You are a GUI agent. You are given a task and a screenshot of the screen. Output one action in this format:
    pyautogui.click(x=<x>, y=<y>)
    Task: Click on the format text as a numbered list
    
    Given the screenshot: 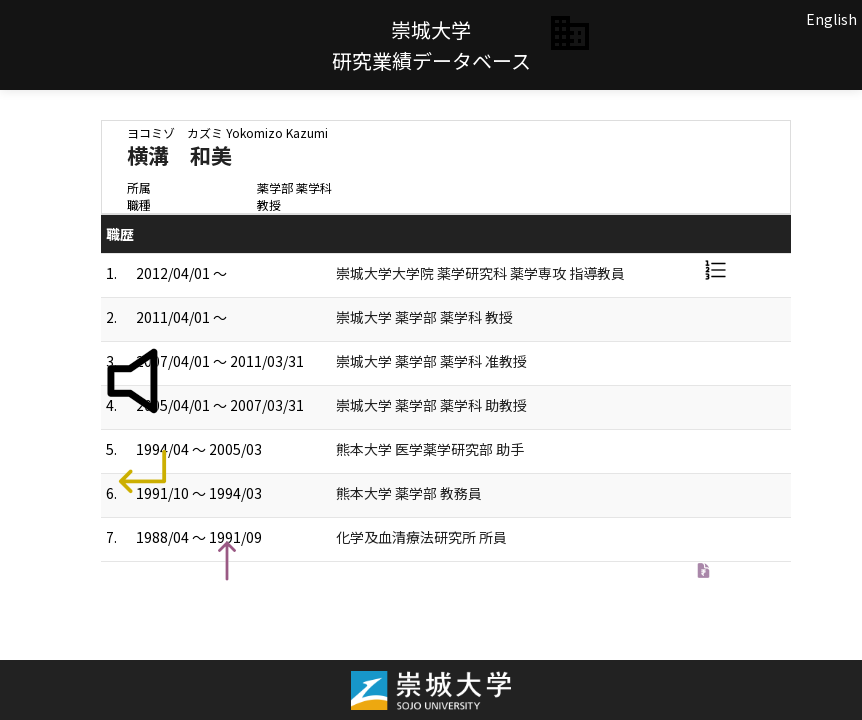 What is the action you would take?
    pyautogui.click(x=716, y=270)
    